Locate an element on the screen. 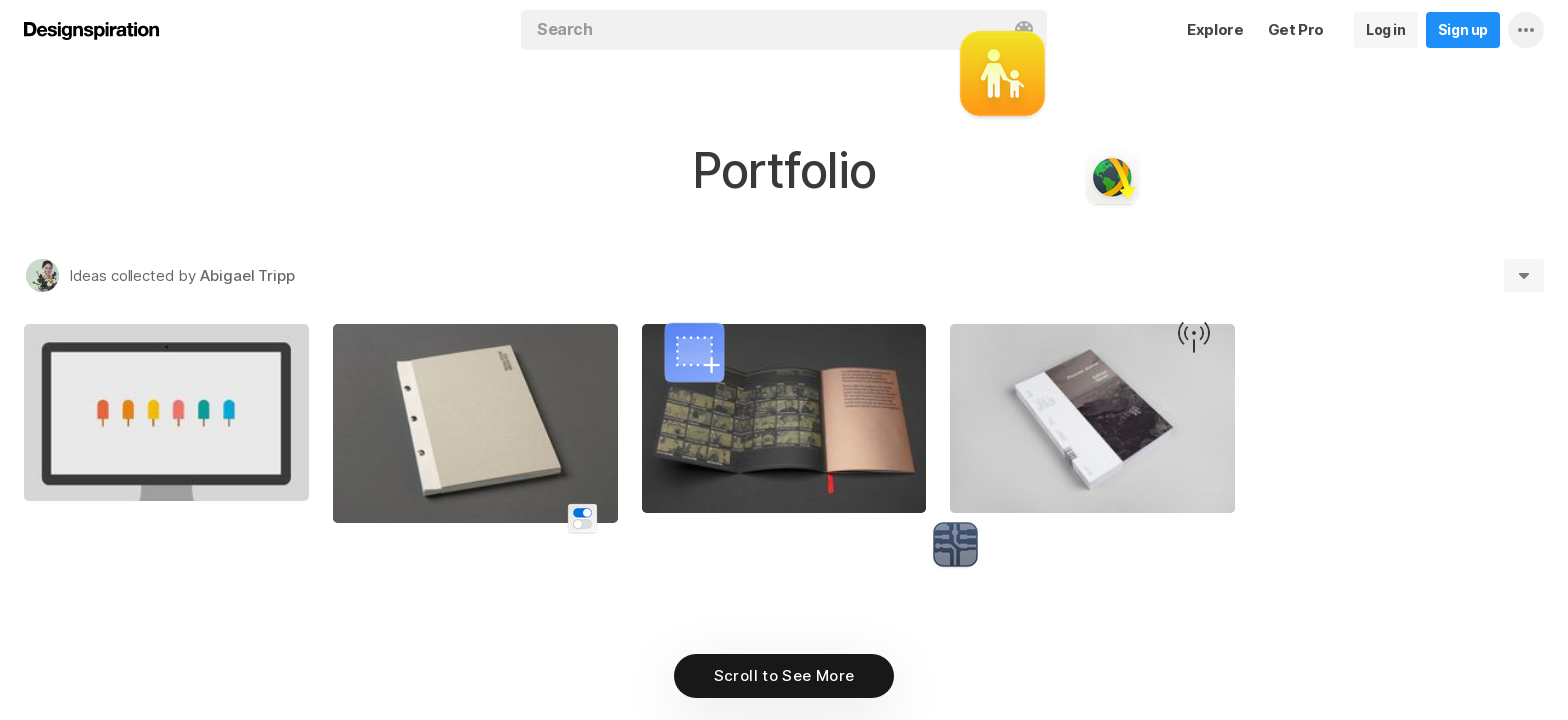 The height and width of the screenshot is (720, 1568). open parental controls settings is located at coordinates (1002, 73).